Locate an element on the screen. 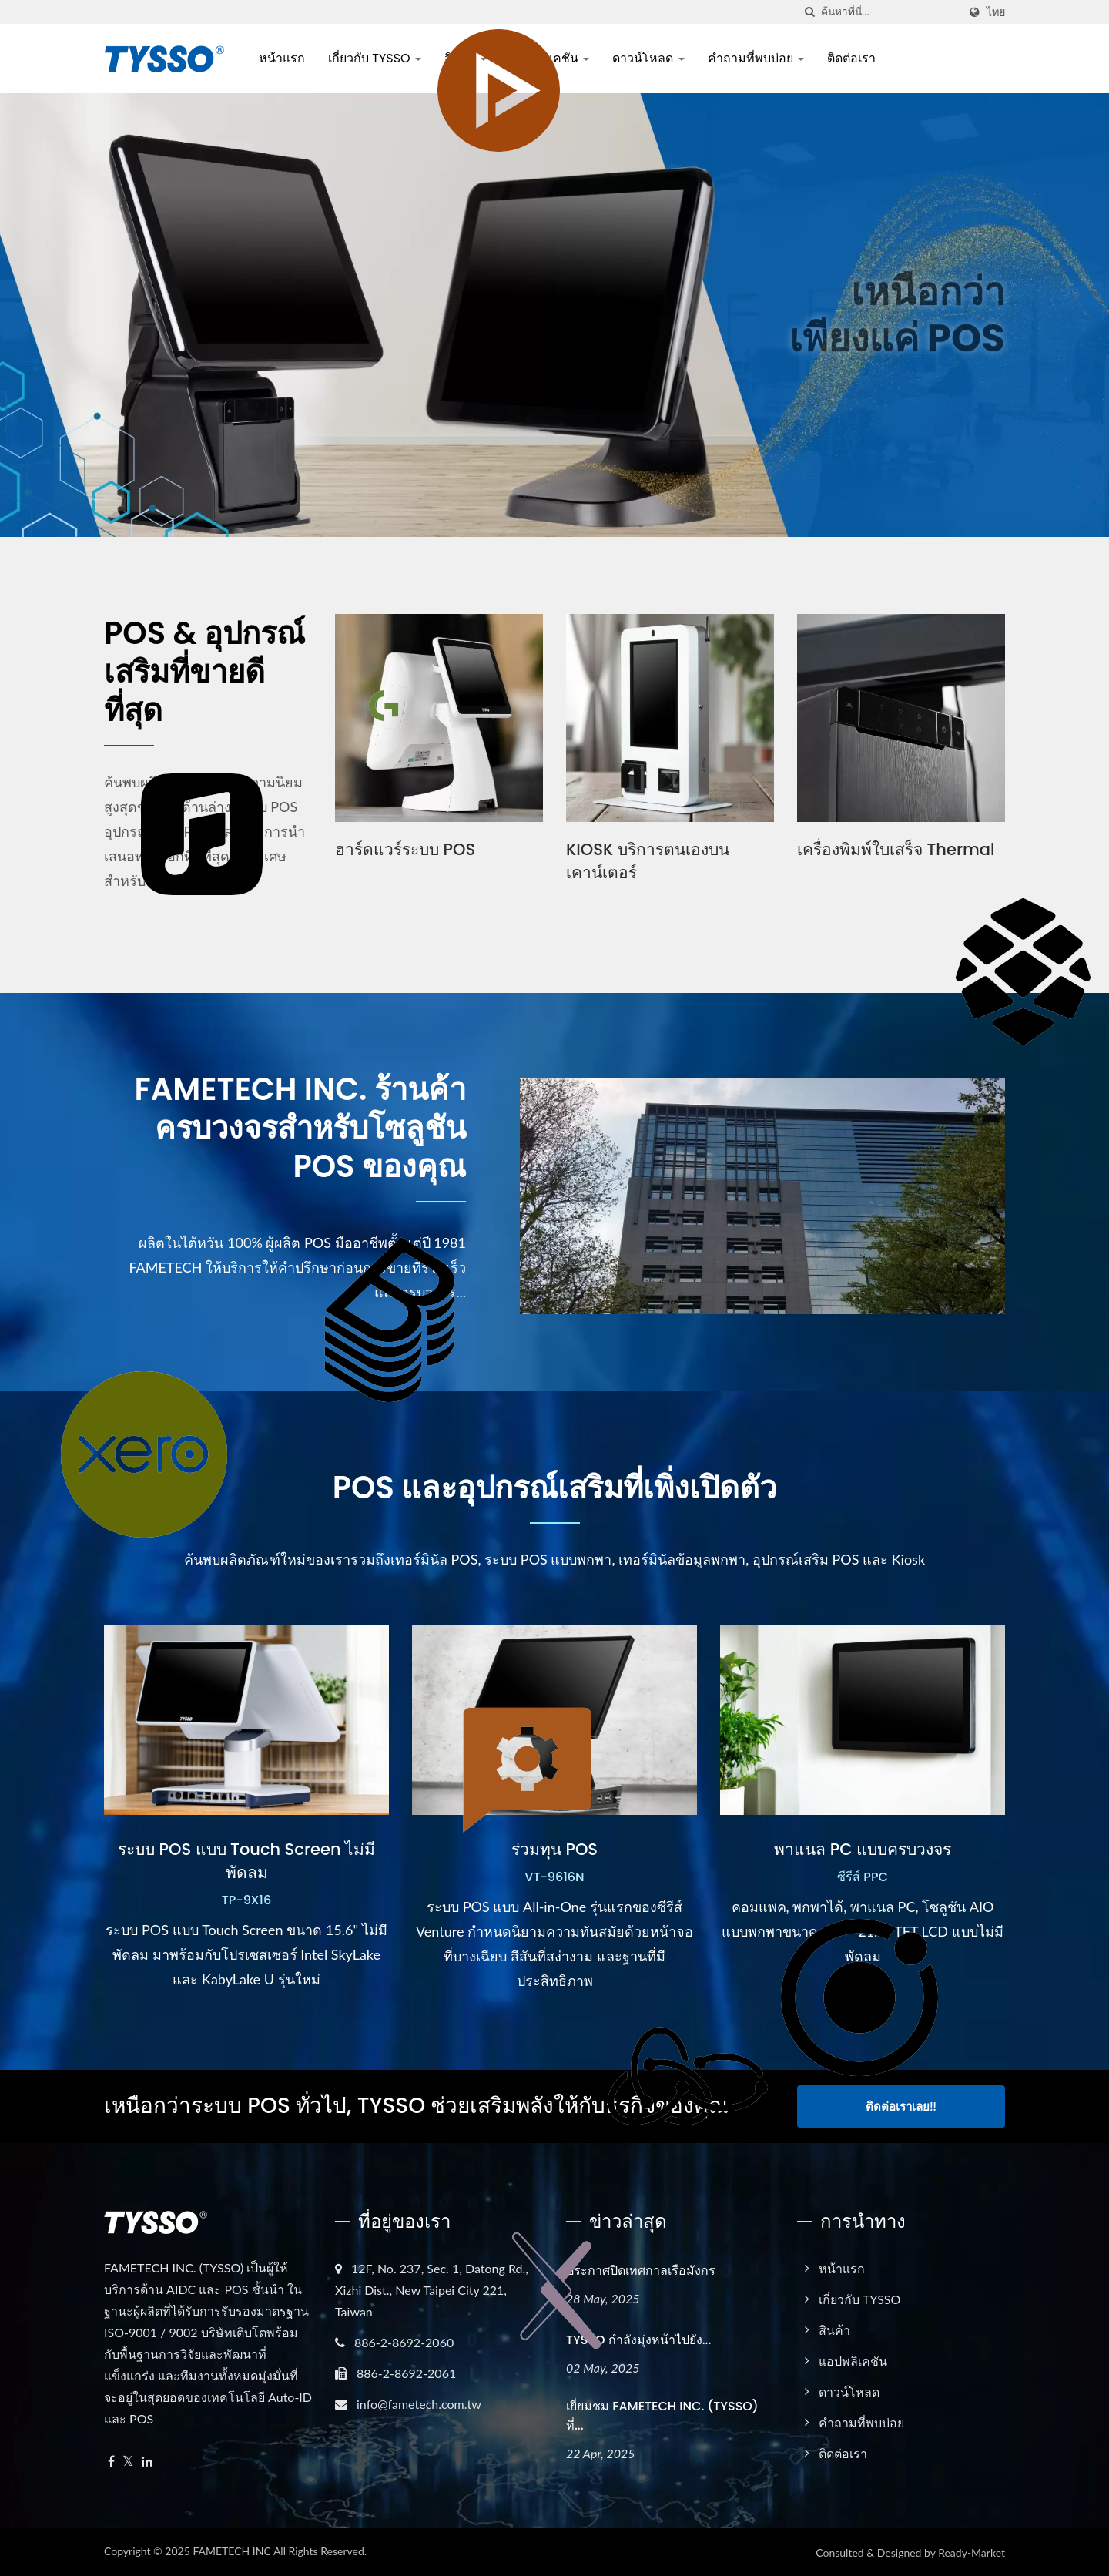  visit arxiv preprint repository is located at coordinates (556, 2290).